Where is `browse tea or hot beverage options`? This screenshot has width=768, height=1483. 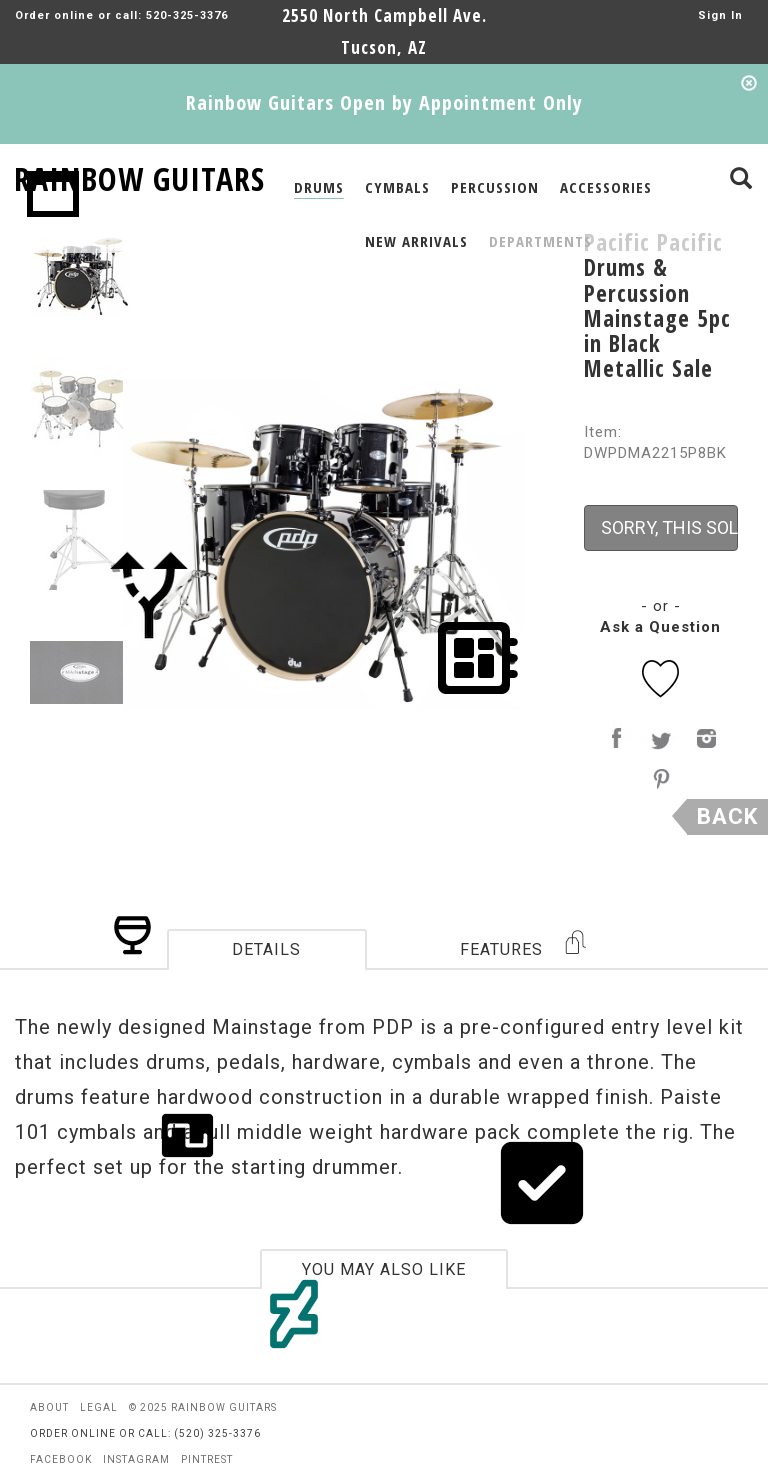 browse tea or hot beverage options is located at coordinates (575, 943).